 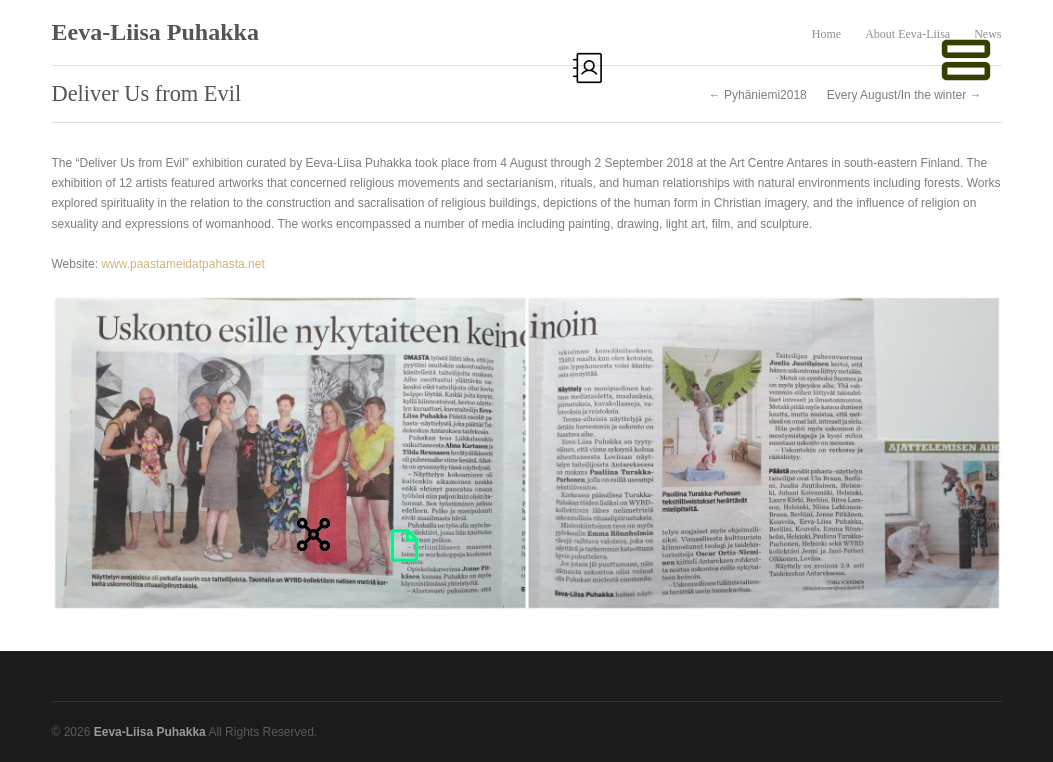 I want to click on open your contacts or address book, so click(x=588, y=68).